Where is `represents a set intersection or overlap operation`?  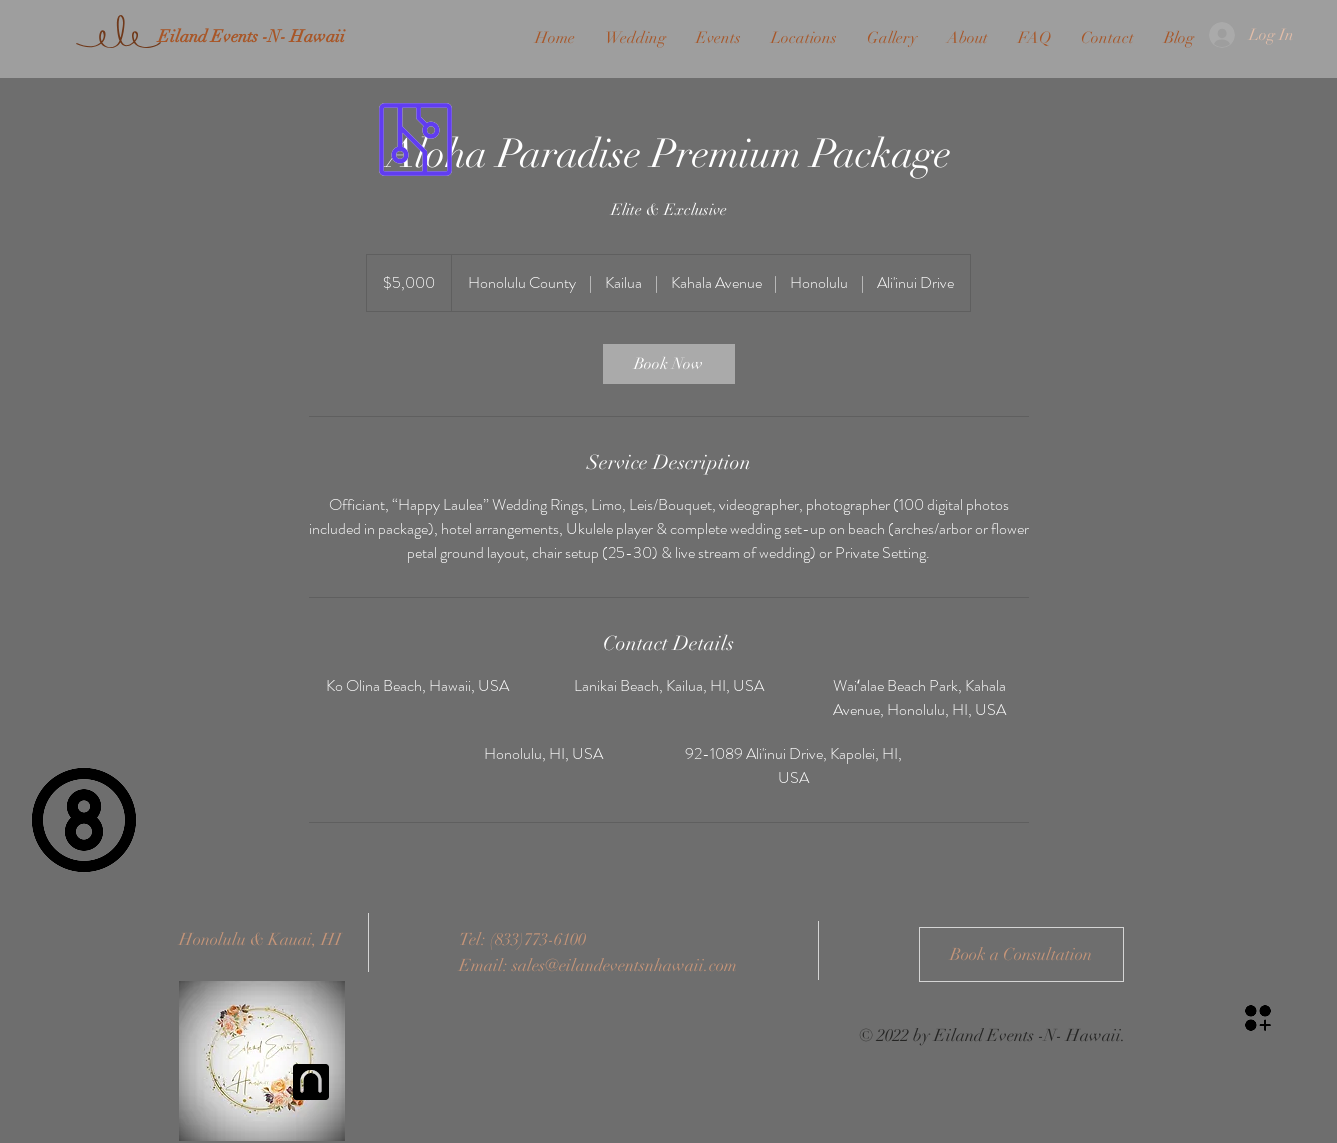
represents a set intersection or overlap operation is located at coordinates (311, 1082).